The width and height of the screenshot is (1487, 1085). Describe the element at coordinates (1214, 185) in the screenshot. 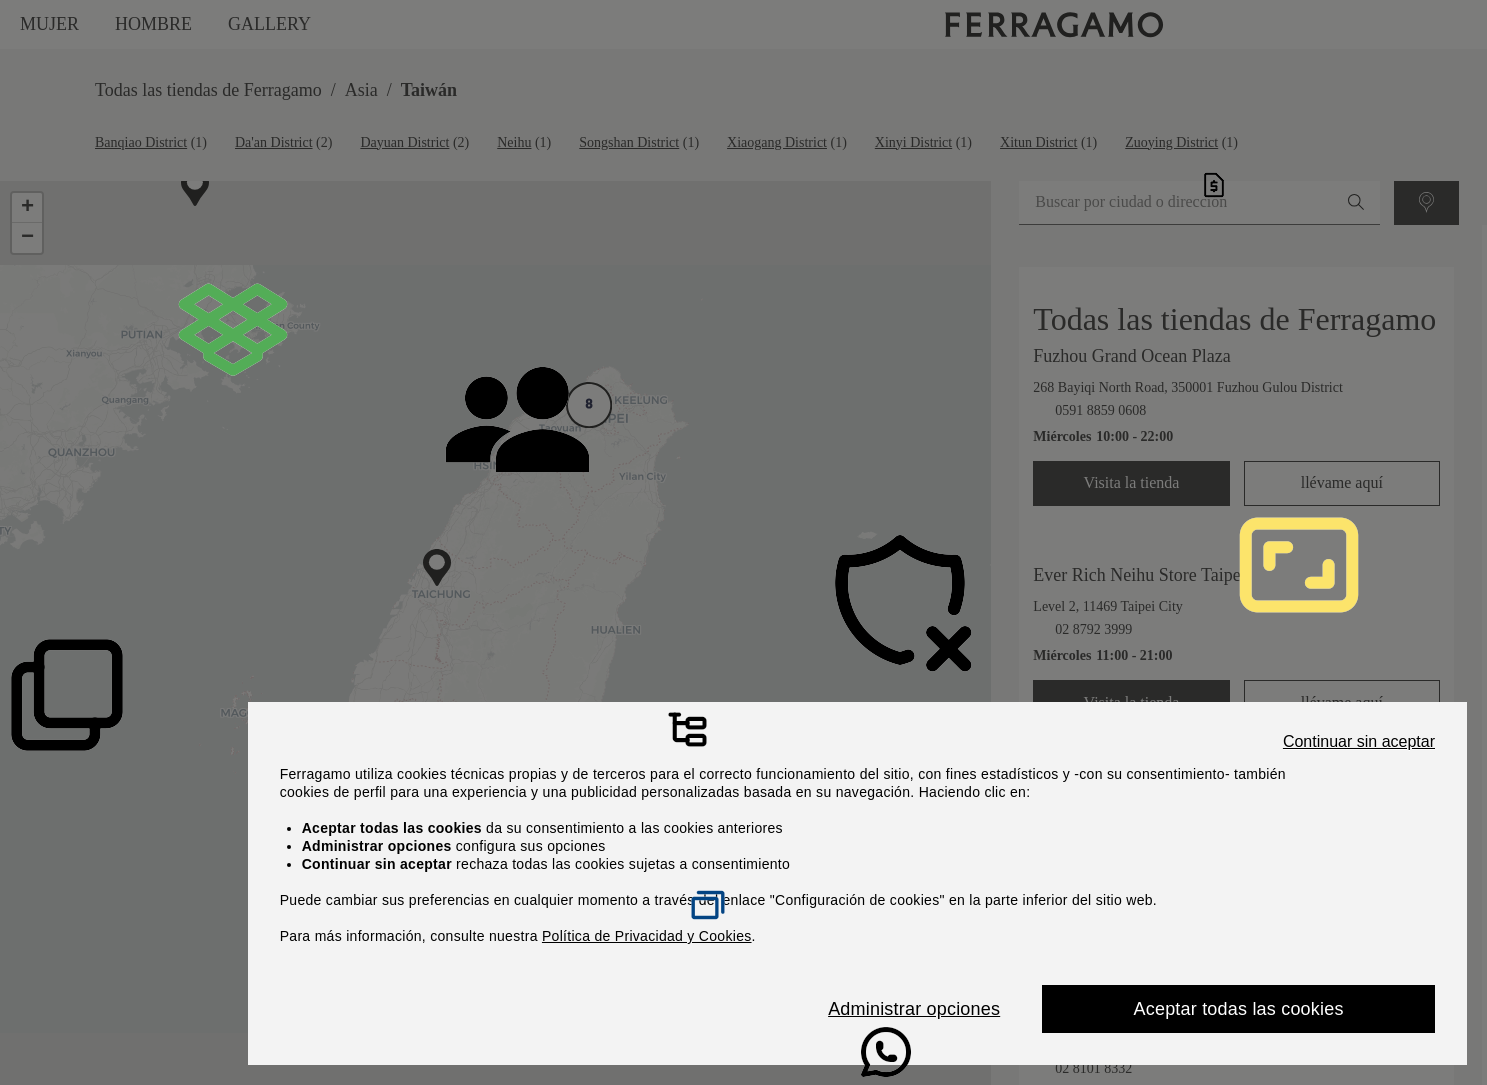

I see `view invoice or billing document` at that location.